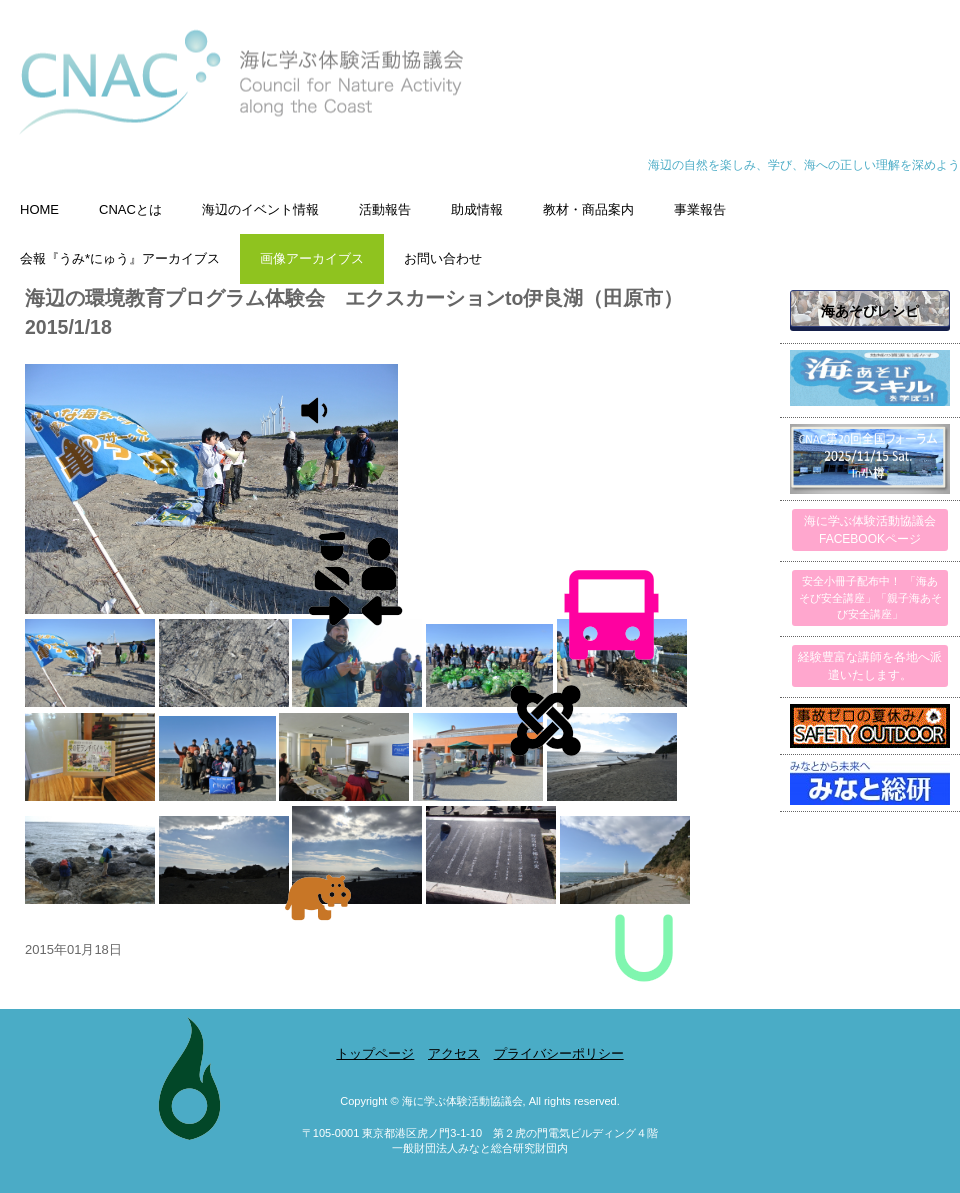 This screenshot has height=1193, width=960. What do you see at coordinates (313, 410) in the screenshot?
I see `decrease audio volume` at bounding box center [313, 410].